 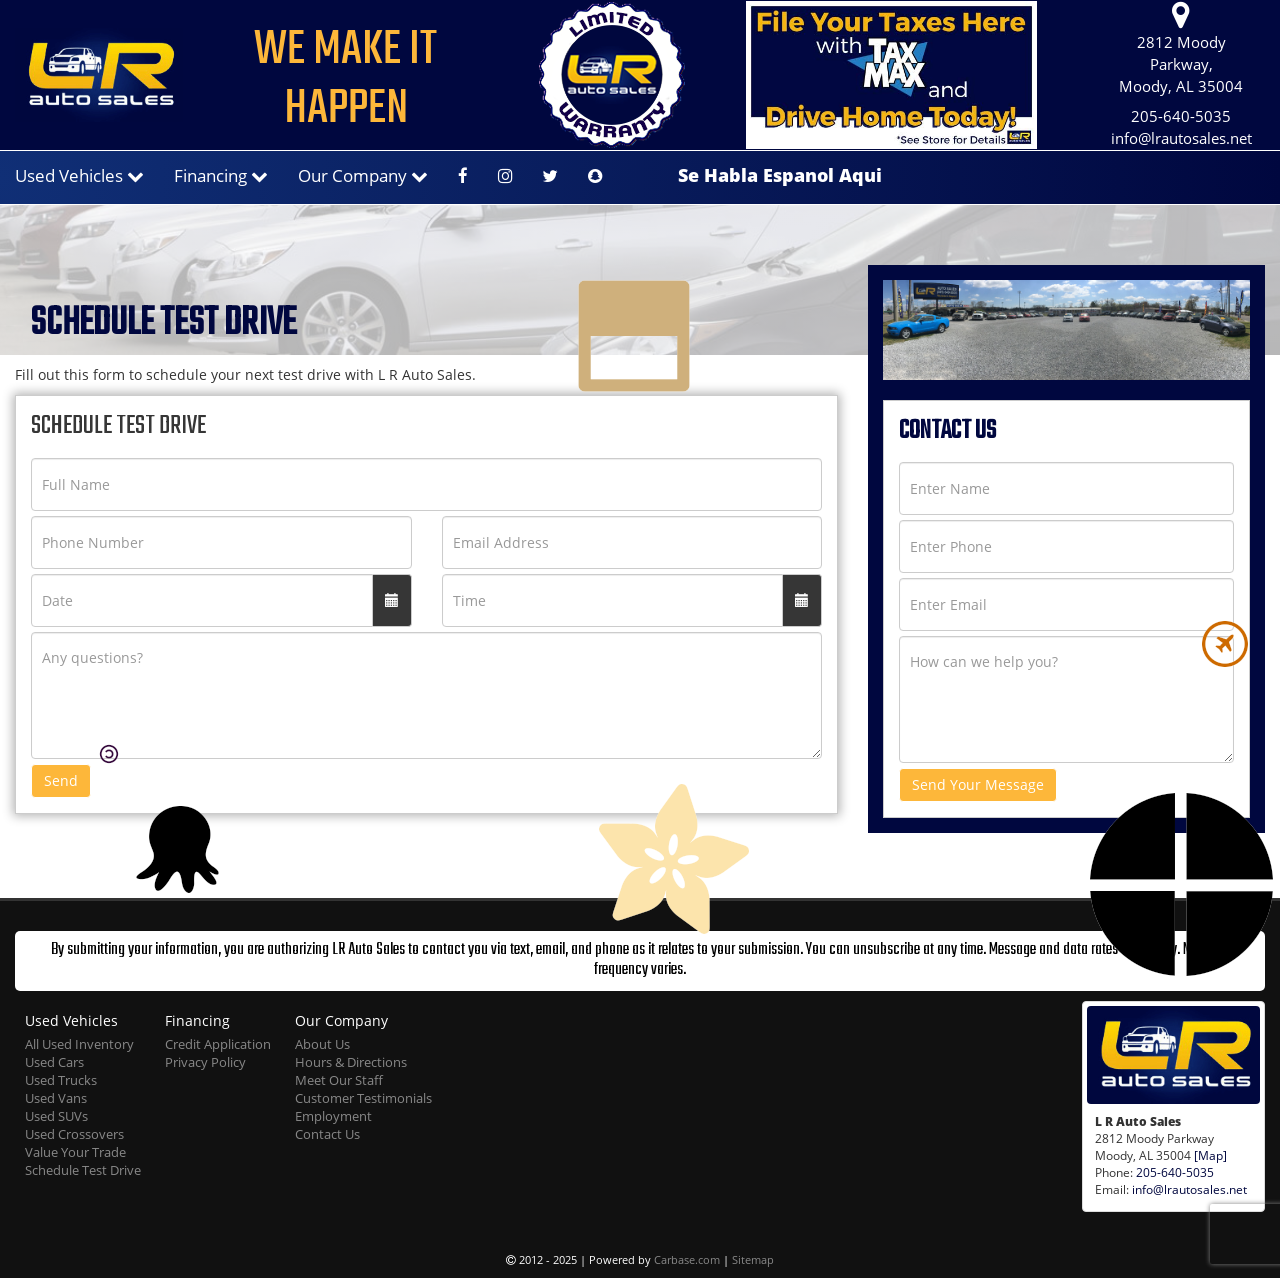 What do you see at coordinates (1225, 644) in the screenshot?
I see `cockpit server management application logo` at bounding box center [1225, 644].